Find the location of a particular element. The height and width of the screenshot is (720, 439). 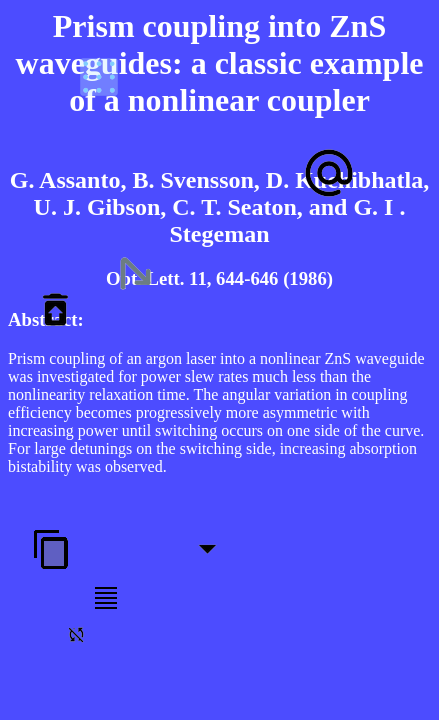

expand a dropdown menu is located at coordinates (207, 548).